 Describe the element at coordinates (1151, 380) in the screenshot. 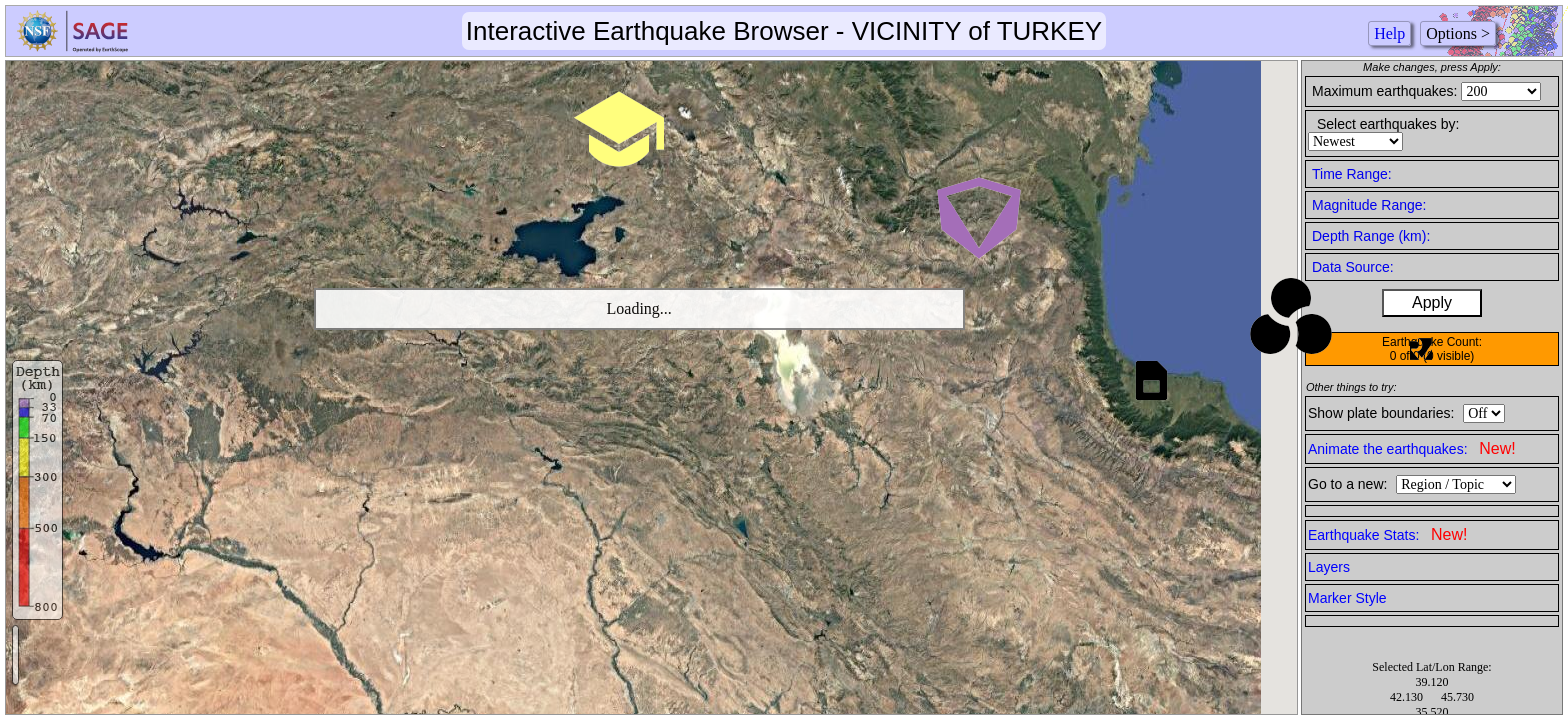

I see `view SIM card information` at that location.